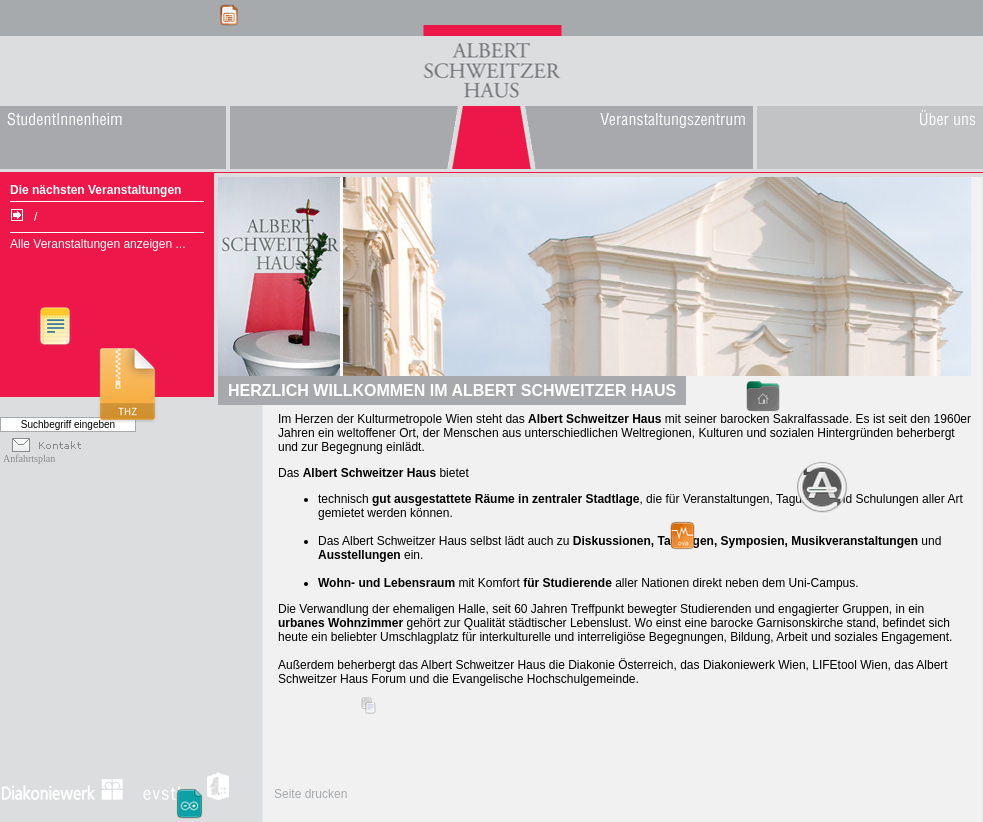  Describe the element at coordinates (682, 535) in the screenshot. I see `open a VirtualBox appliance file (.ova)` at that location.